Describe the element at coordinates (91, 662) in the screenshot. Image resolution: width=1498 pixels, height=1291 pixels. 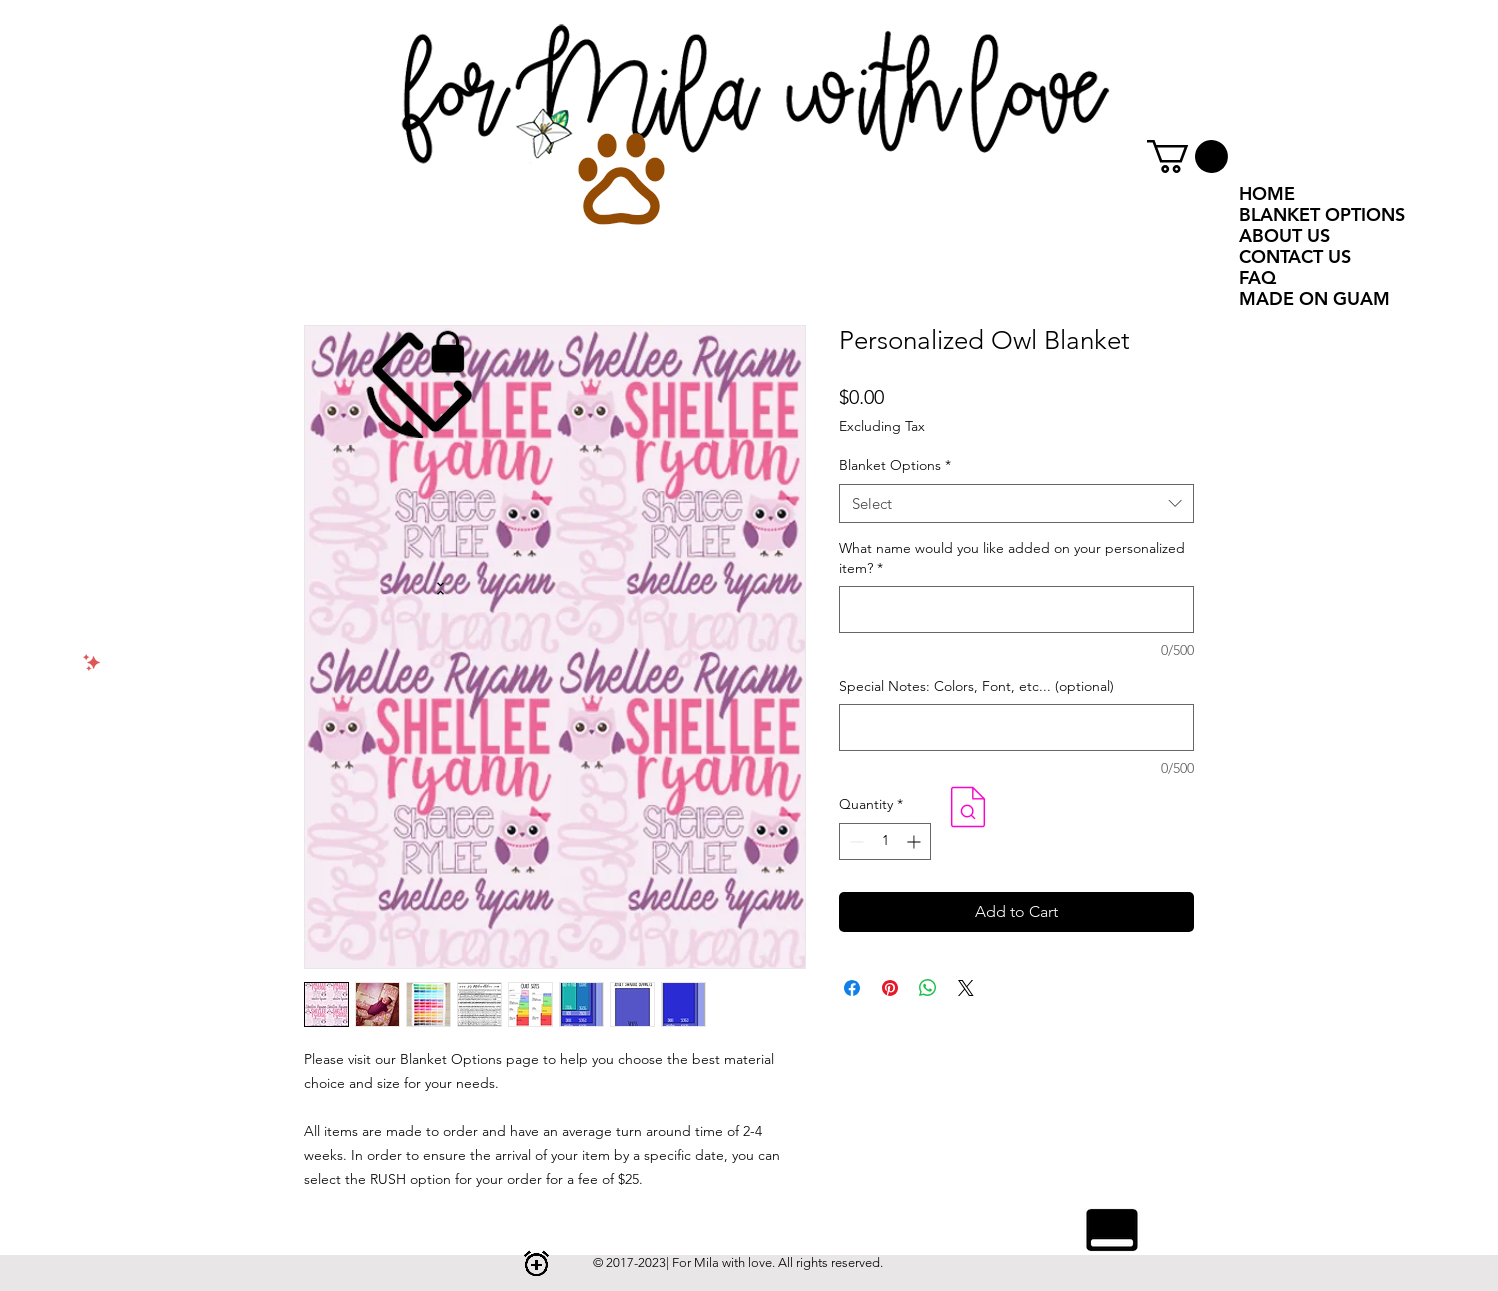
I see `indicates AI-generated or enhanced content` at that location.